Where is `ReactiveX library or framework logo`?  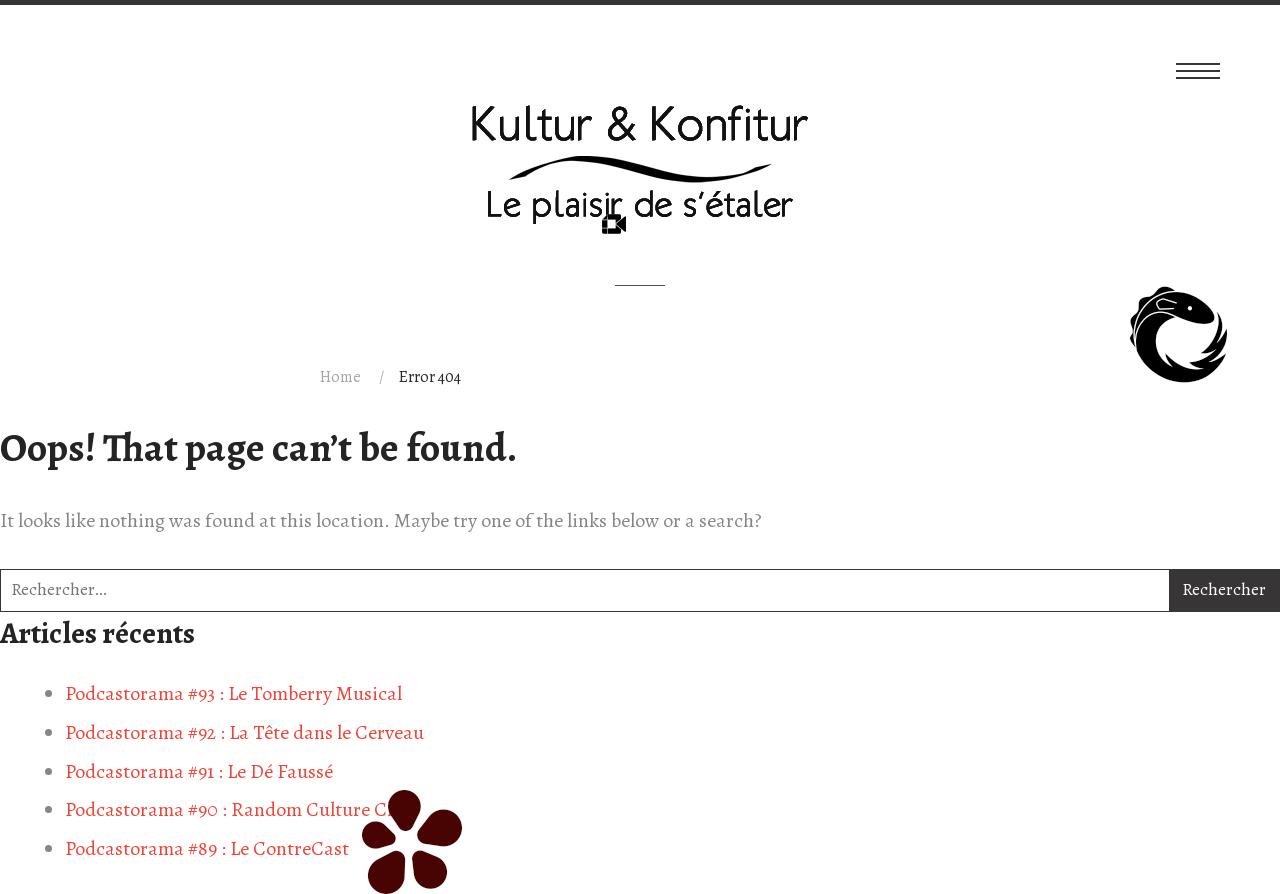 ReactiveX library or framework logo is located at coordinates (1178, 334).